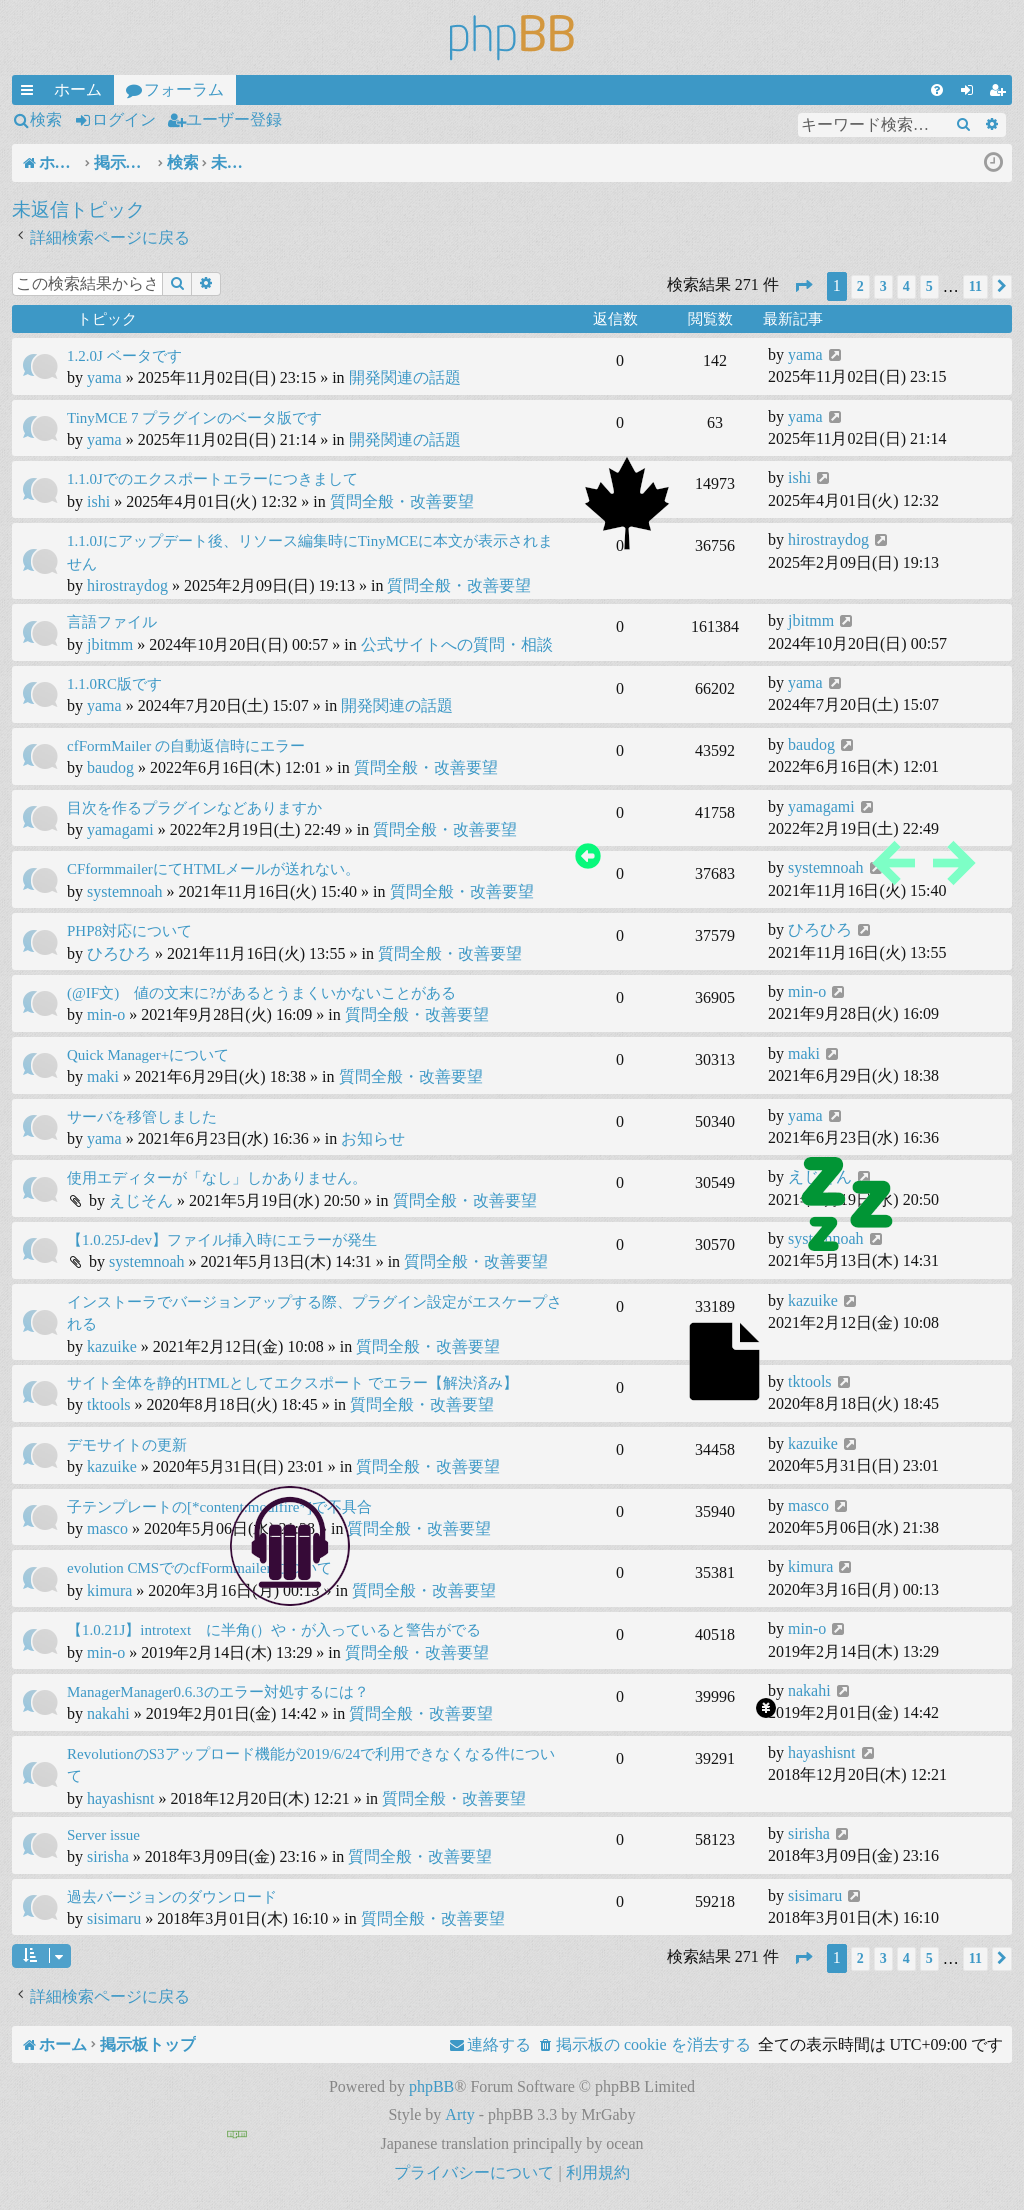  I want to click on expand content horizontally, so click(924, 863).